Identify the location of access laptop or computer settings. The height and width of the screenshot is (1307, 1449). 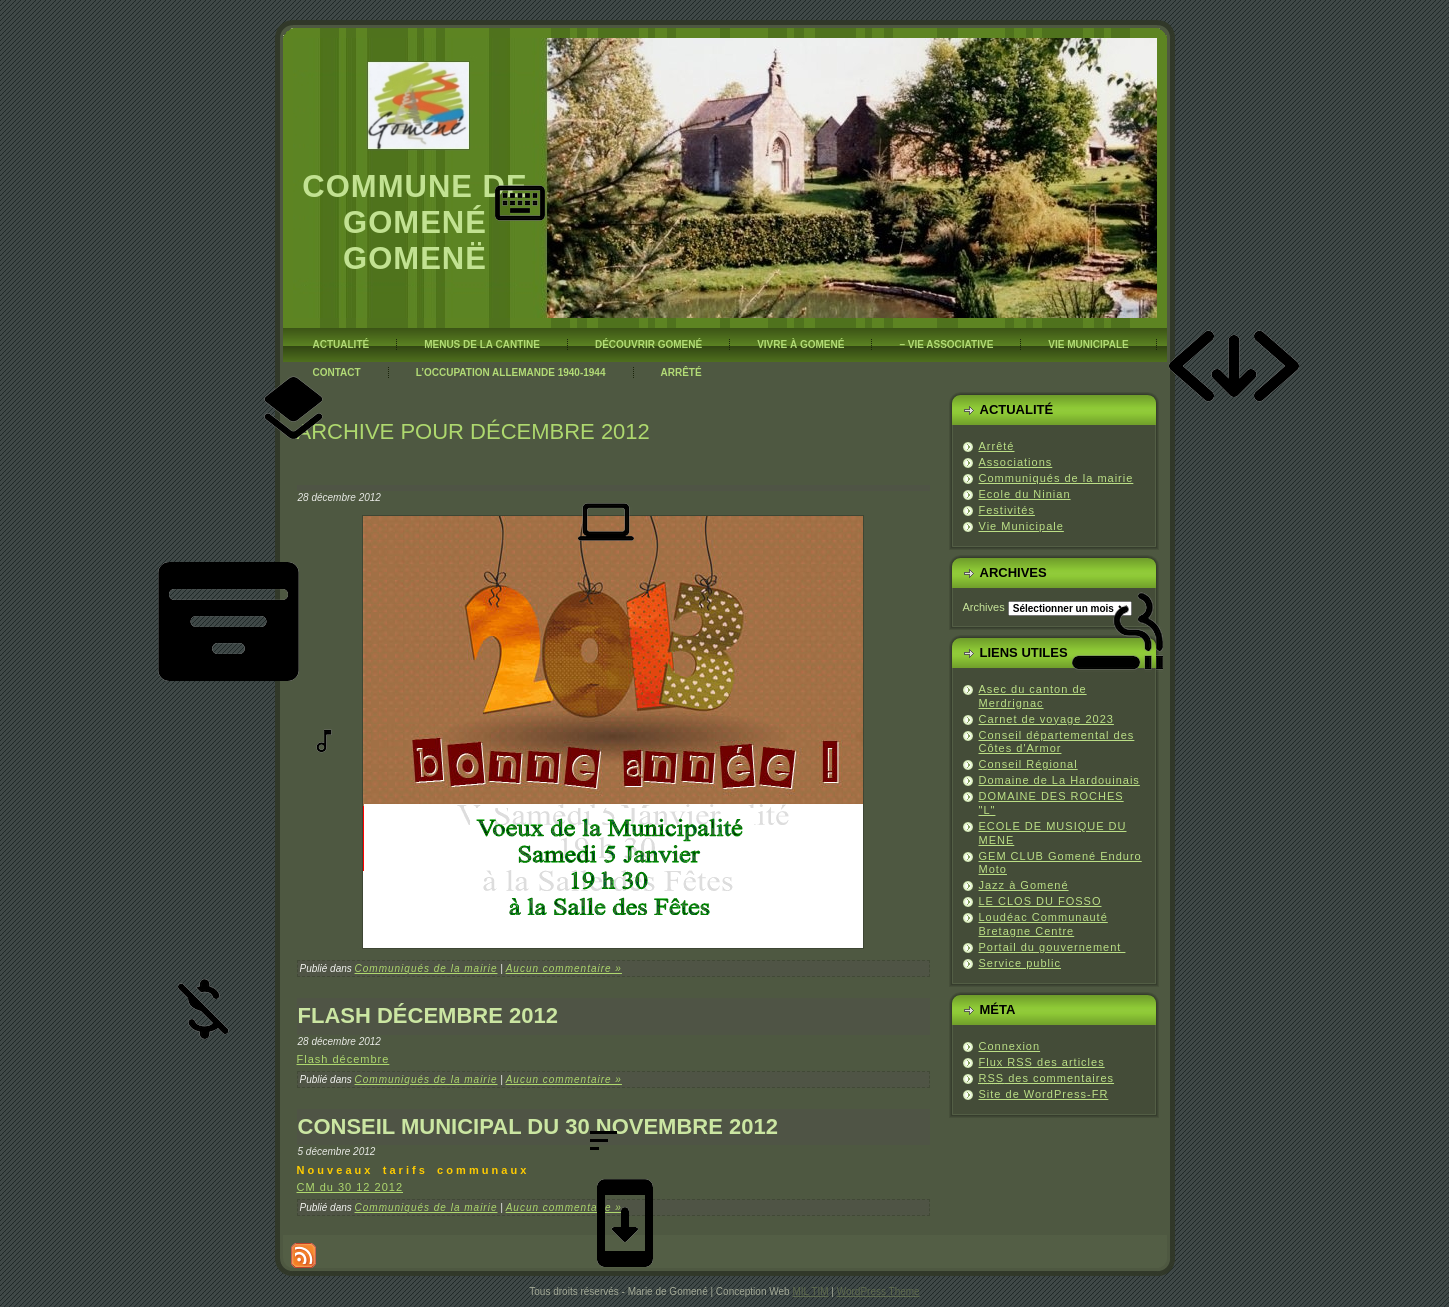
(606, 522).